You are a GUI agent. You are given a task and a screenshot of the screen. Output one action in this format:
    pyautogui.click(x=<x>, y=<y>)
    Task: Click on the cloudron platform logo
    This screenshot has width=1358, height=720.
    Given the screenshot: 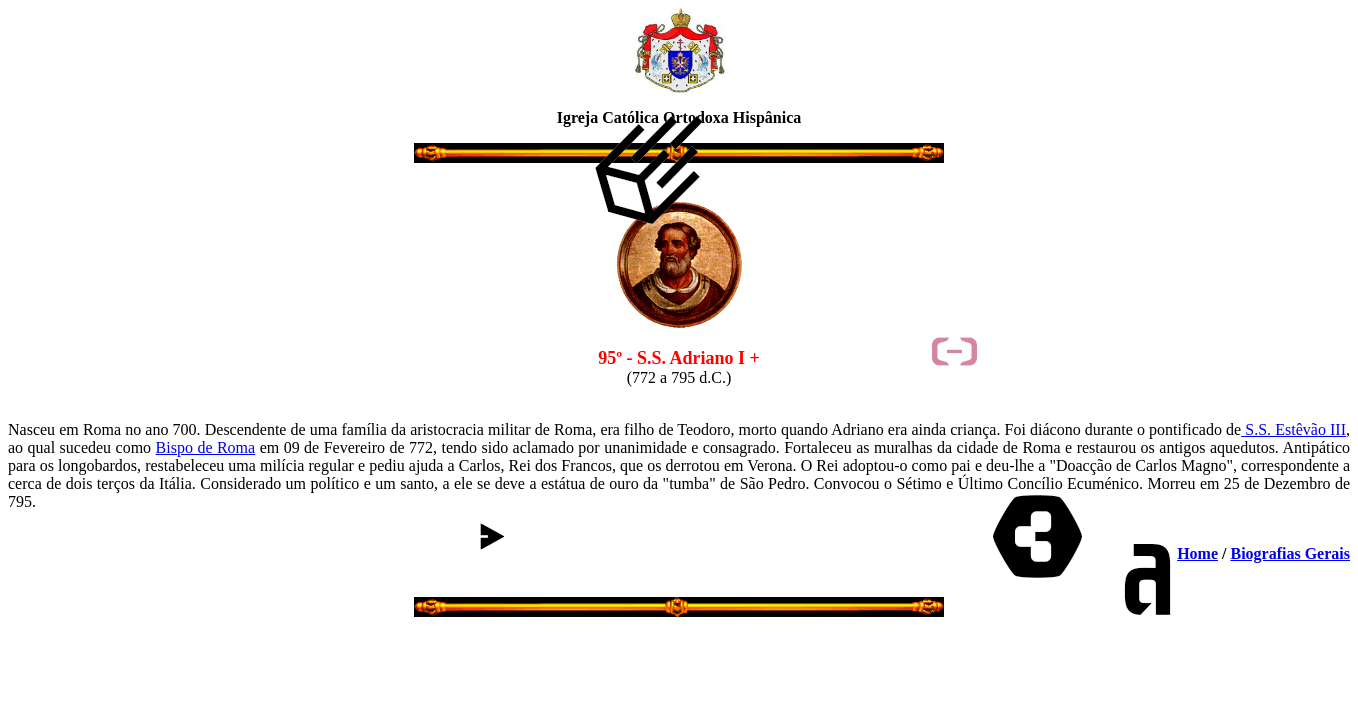 What is the action you would take?
    pyautogui.click(x=1037, y=536)
    